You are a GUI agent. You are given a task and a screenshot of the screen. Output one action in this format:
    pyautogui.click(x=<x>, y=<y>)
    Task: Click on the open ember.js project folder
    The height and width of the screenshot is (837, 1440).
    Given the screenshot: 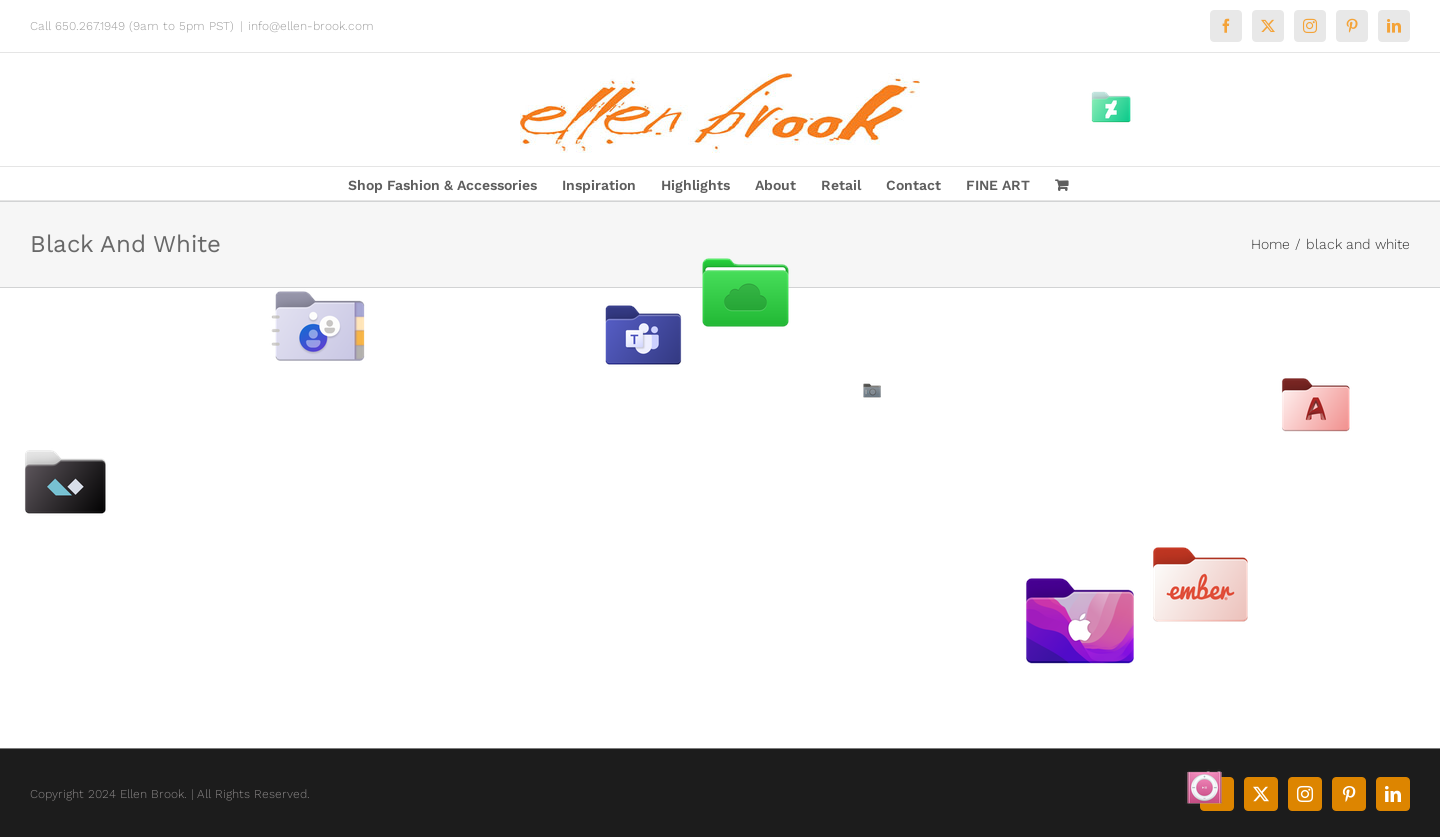 What is the action you would take?
    pyautogui.click(x=1200, y=587)
    